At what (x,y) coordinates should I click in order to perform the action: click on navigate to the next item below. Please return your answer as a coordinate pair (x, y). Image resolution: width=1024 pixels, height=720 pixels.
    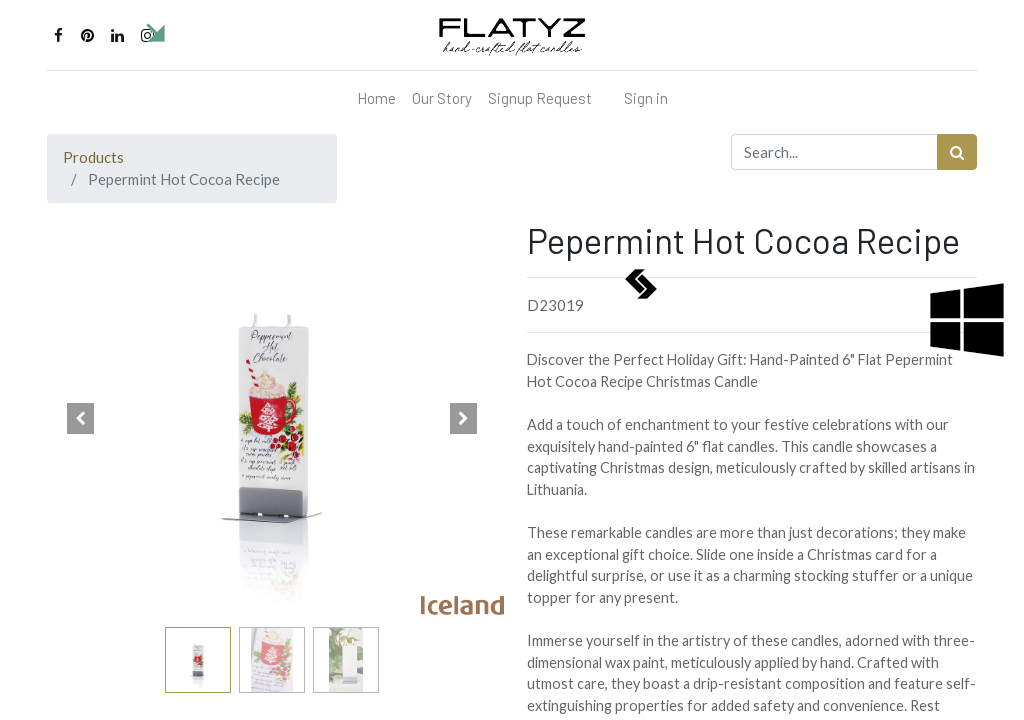
    Looking at the image, I should click on (155, 32).